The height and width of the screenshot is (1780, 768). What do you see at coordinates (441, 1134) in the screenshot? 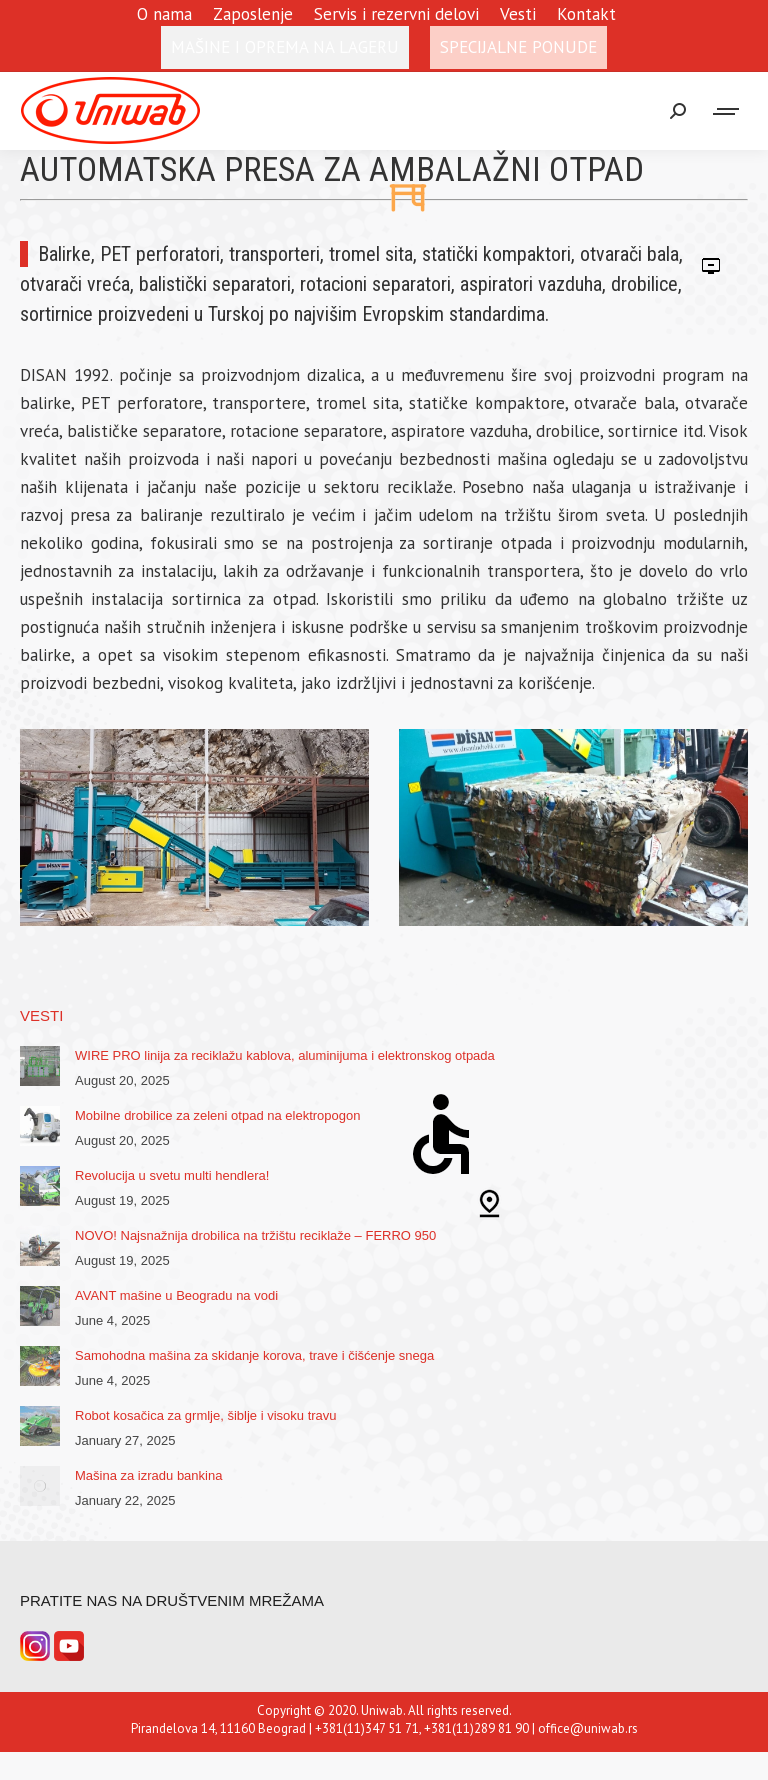
I see `indicates wheelchair accessibility` at bounding box center [441, 1134].